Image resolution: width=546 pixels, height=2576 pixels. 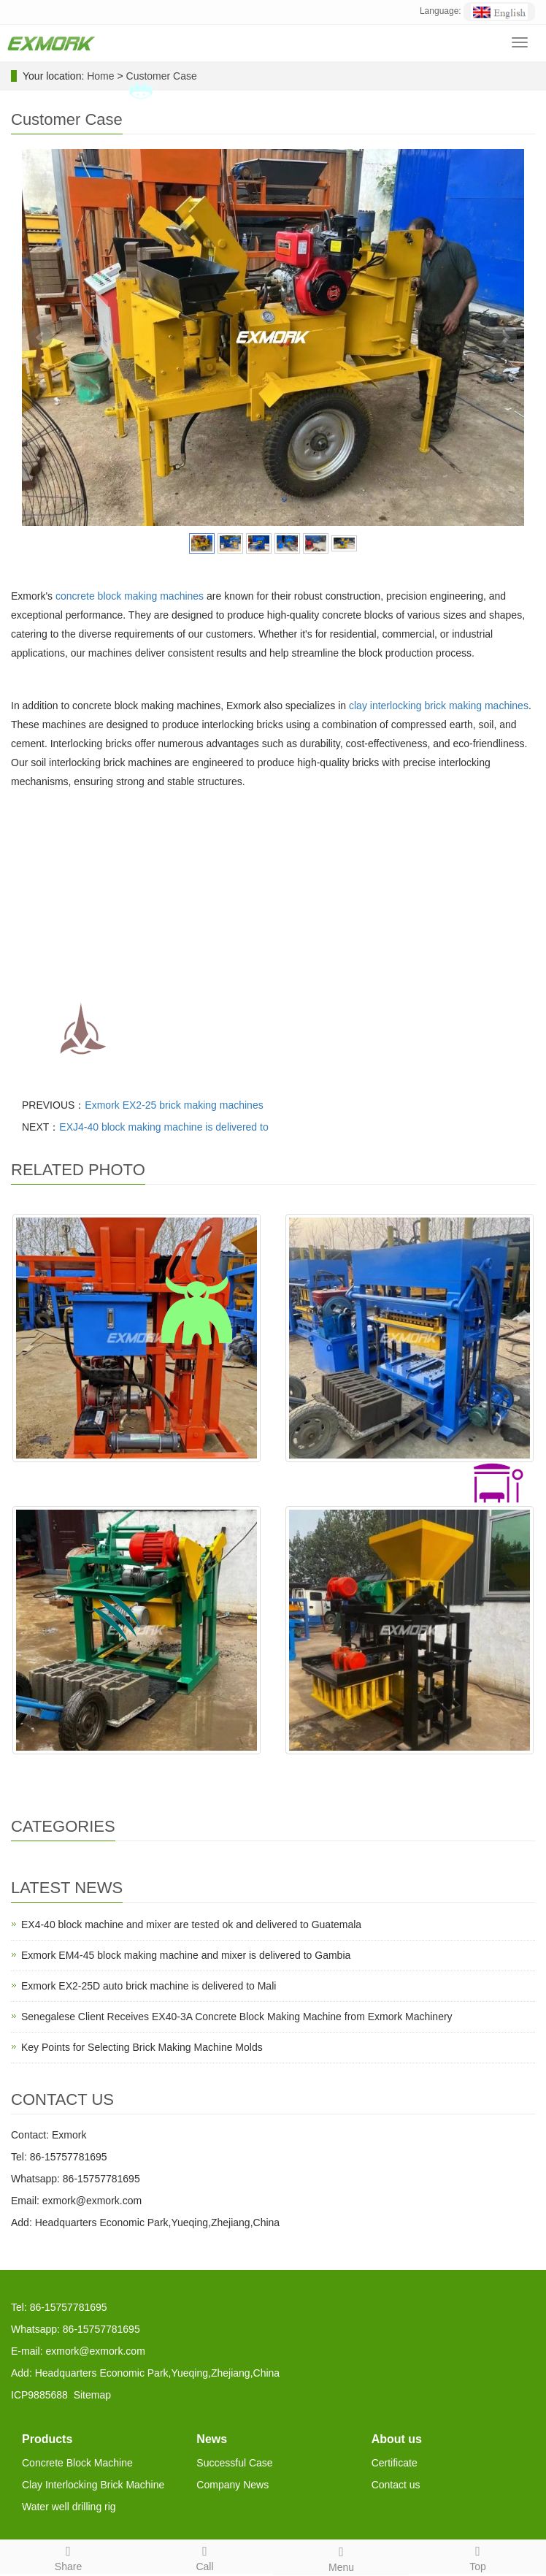 What do you see at coordinates (196, 1310) in the screenshot?
I see `select brute character class` at bounding box center [196, 1310].